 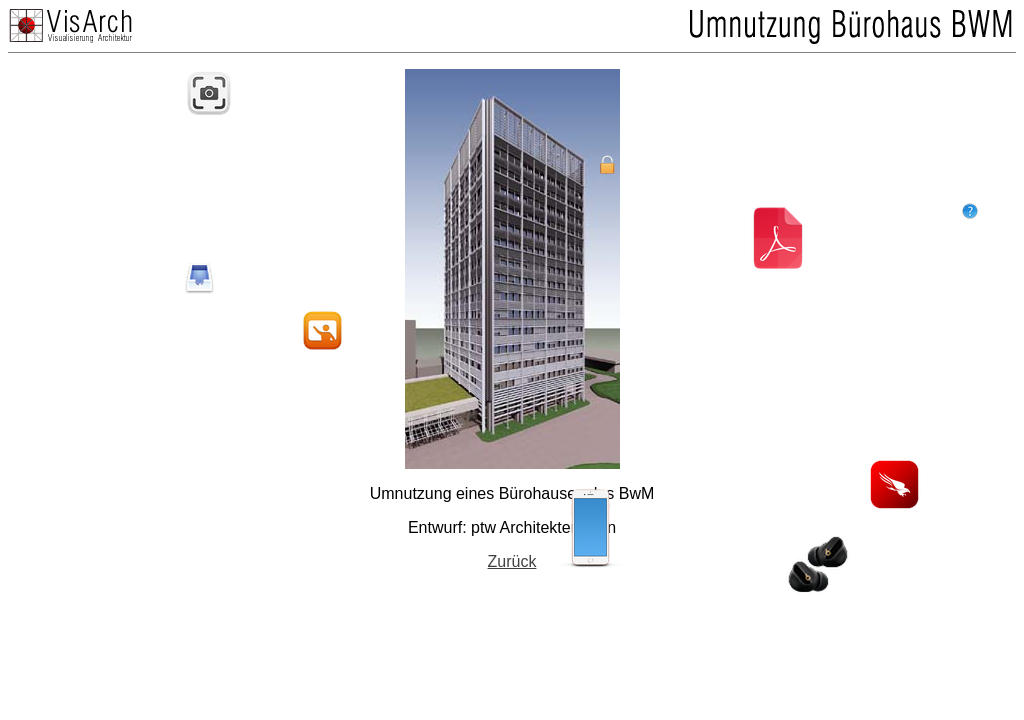 I want to click on access help documentation, so click(x=970, y=211).